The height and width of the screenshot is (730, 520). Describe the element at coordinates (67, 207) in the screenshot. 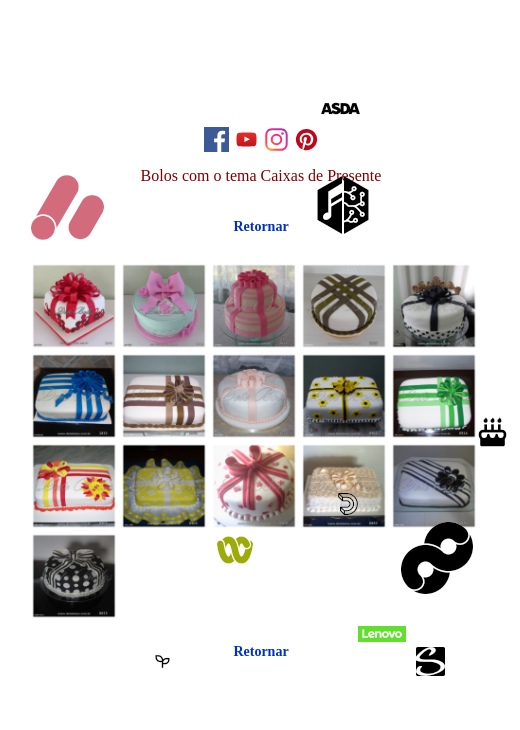

I see `google adsense logo` at that location.